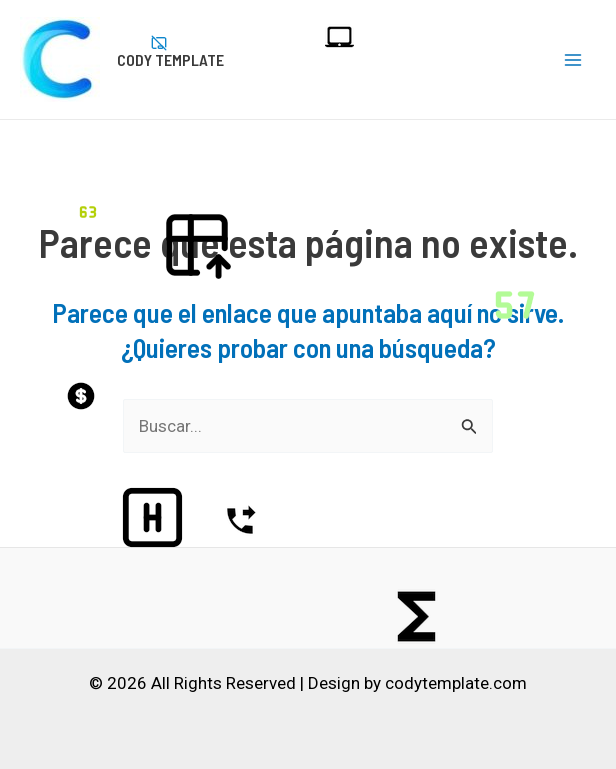  I want to click on indicates a forwarded call, so click(240, 521).